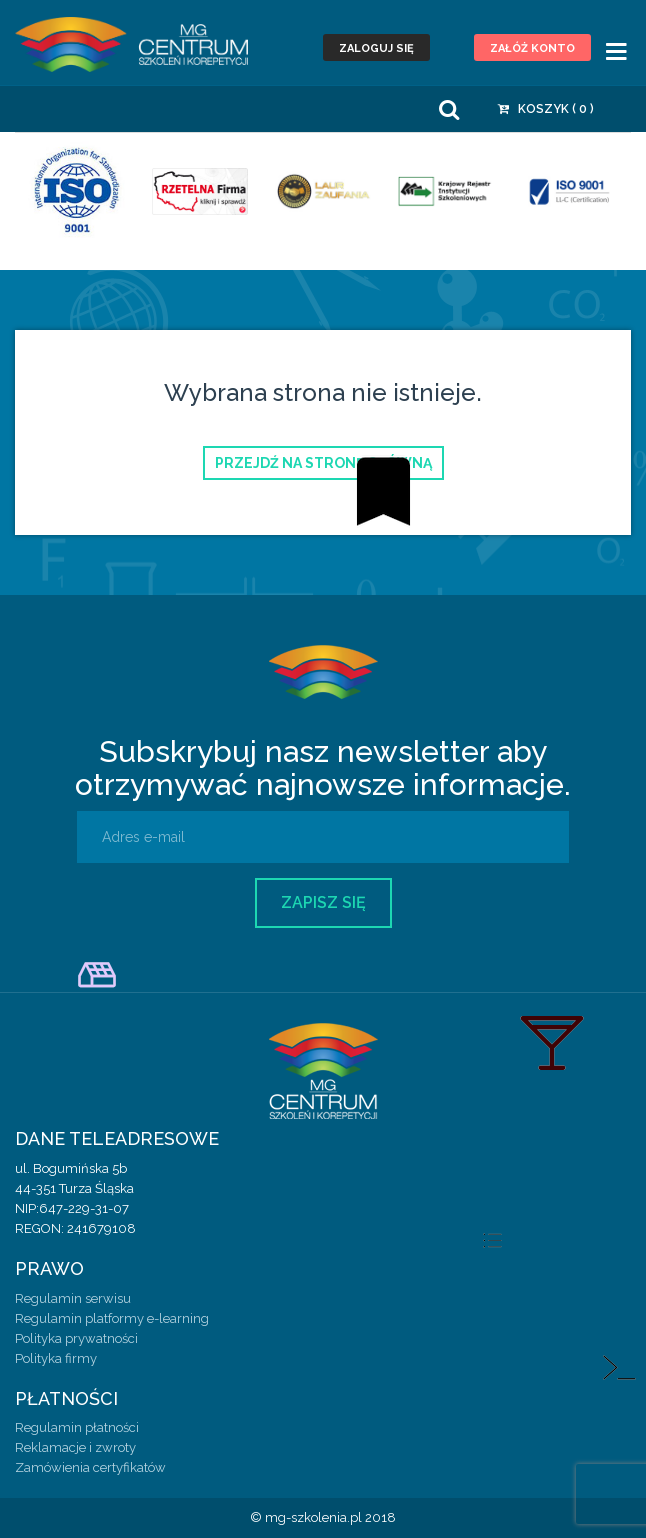 The image size is (646, 1538). Describe the element at coordinates (619, 1367) in the screenshot. I see `open terminal or command line interface` at that location.